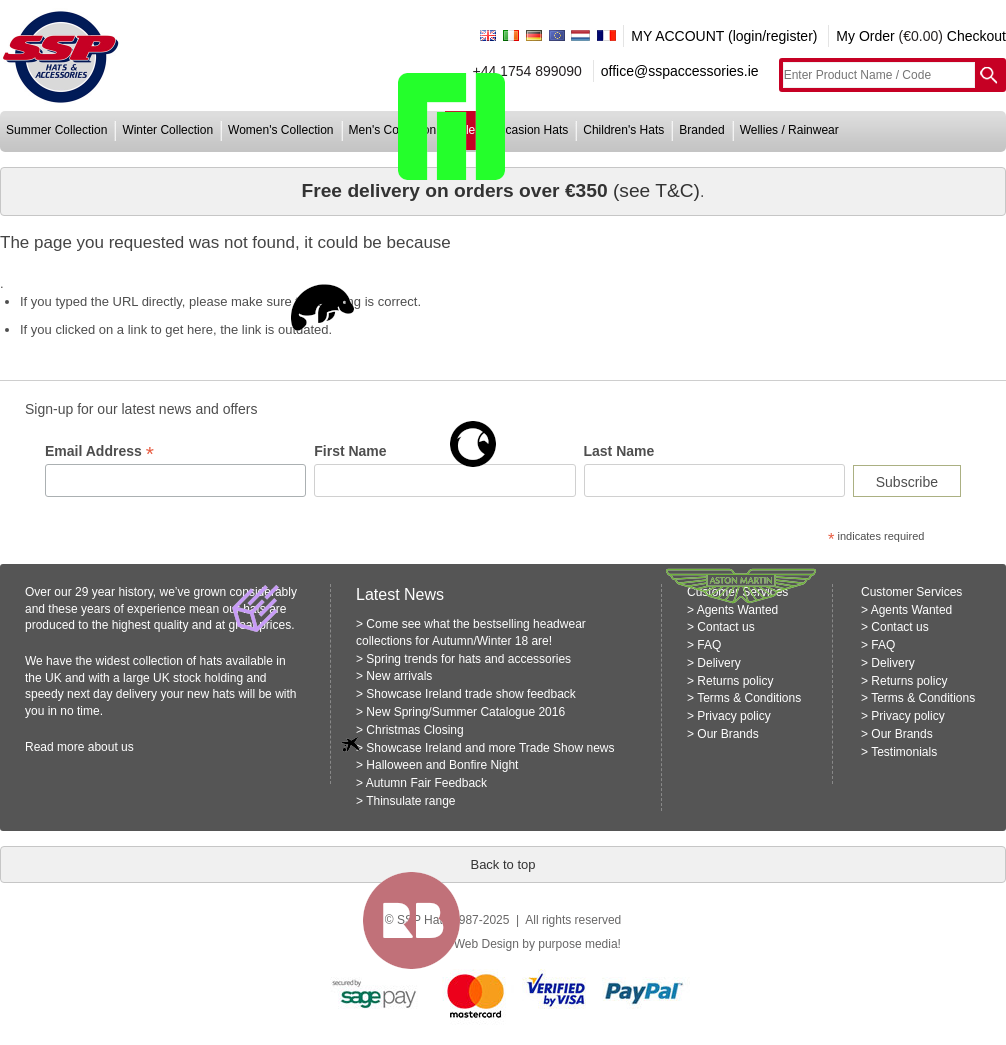  I want to click on Aston Martin brand logo, so click(741, 586).